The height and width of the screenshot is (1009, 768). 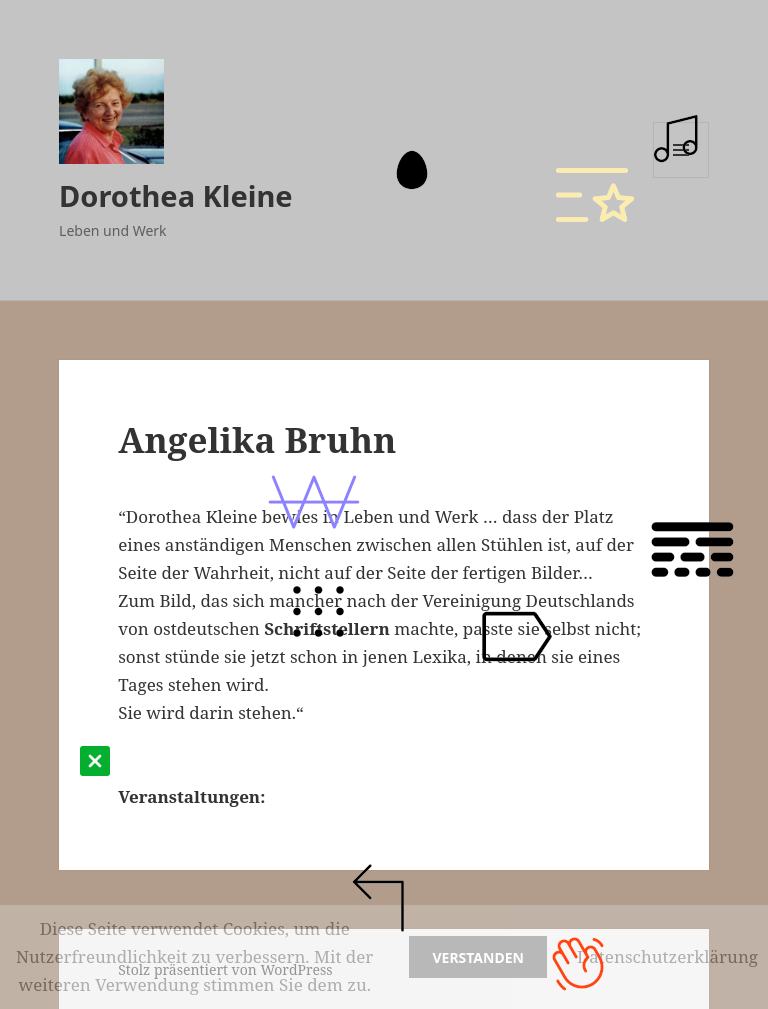 I want to click on adjust gradient or color blend settings, so click(x=692, y=549).